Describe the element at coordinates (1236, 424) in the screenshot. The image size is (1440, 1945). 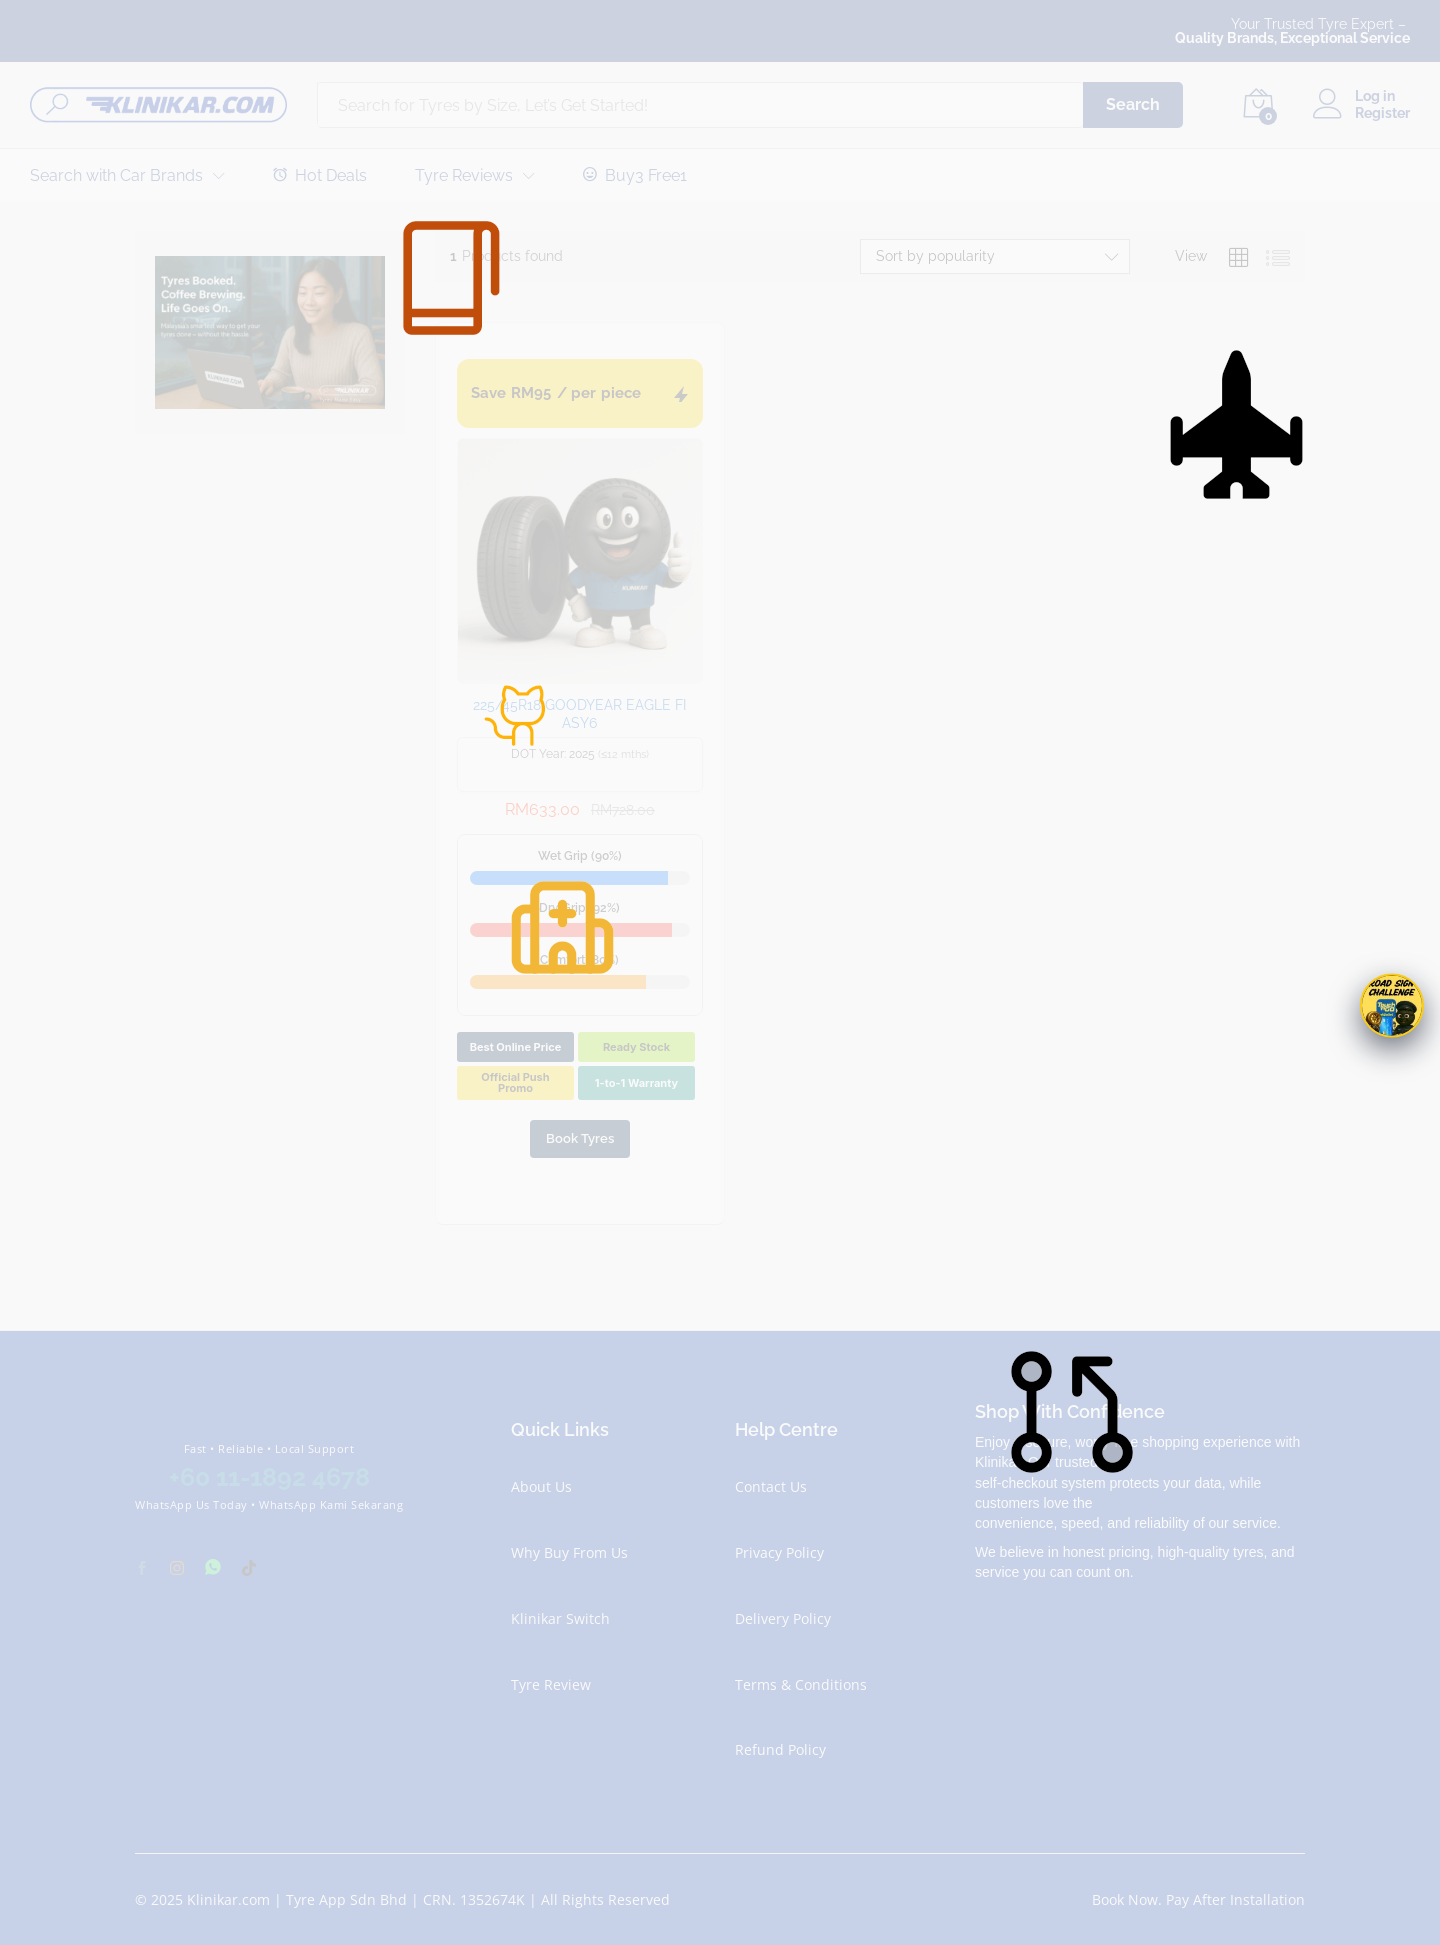
I see `access flight or aviation features` at that location.